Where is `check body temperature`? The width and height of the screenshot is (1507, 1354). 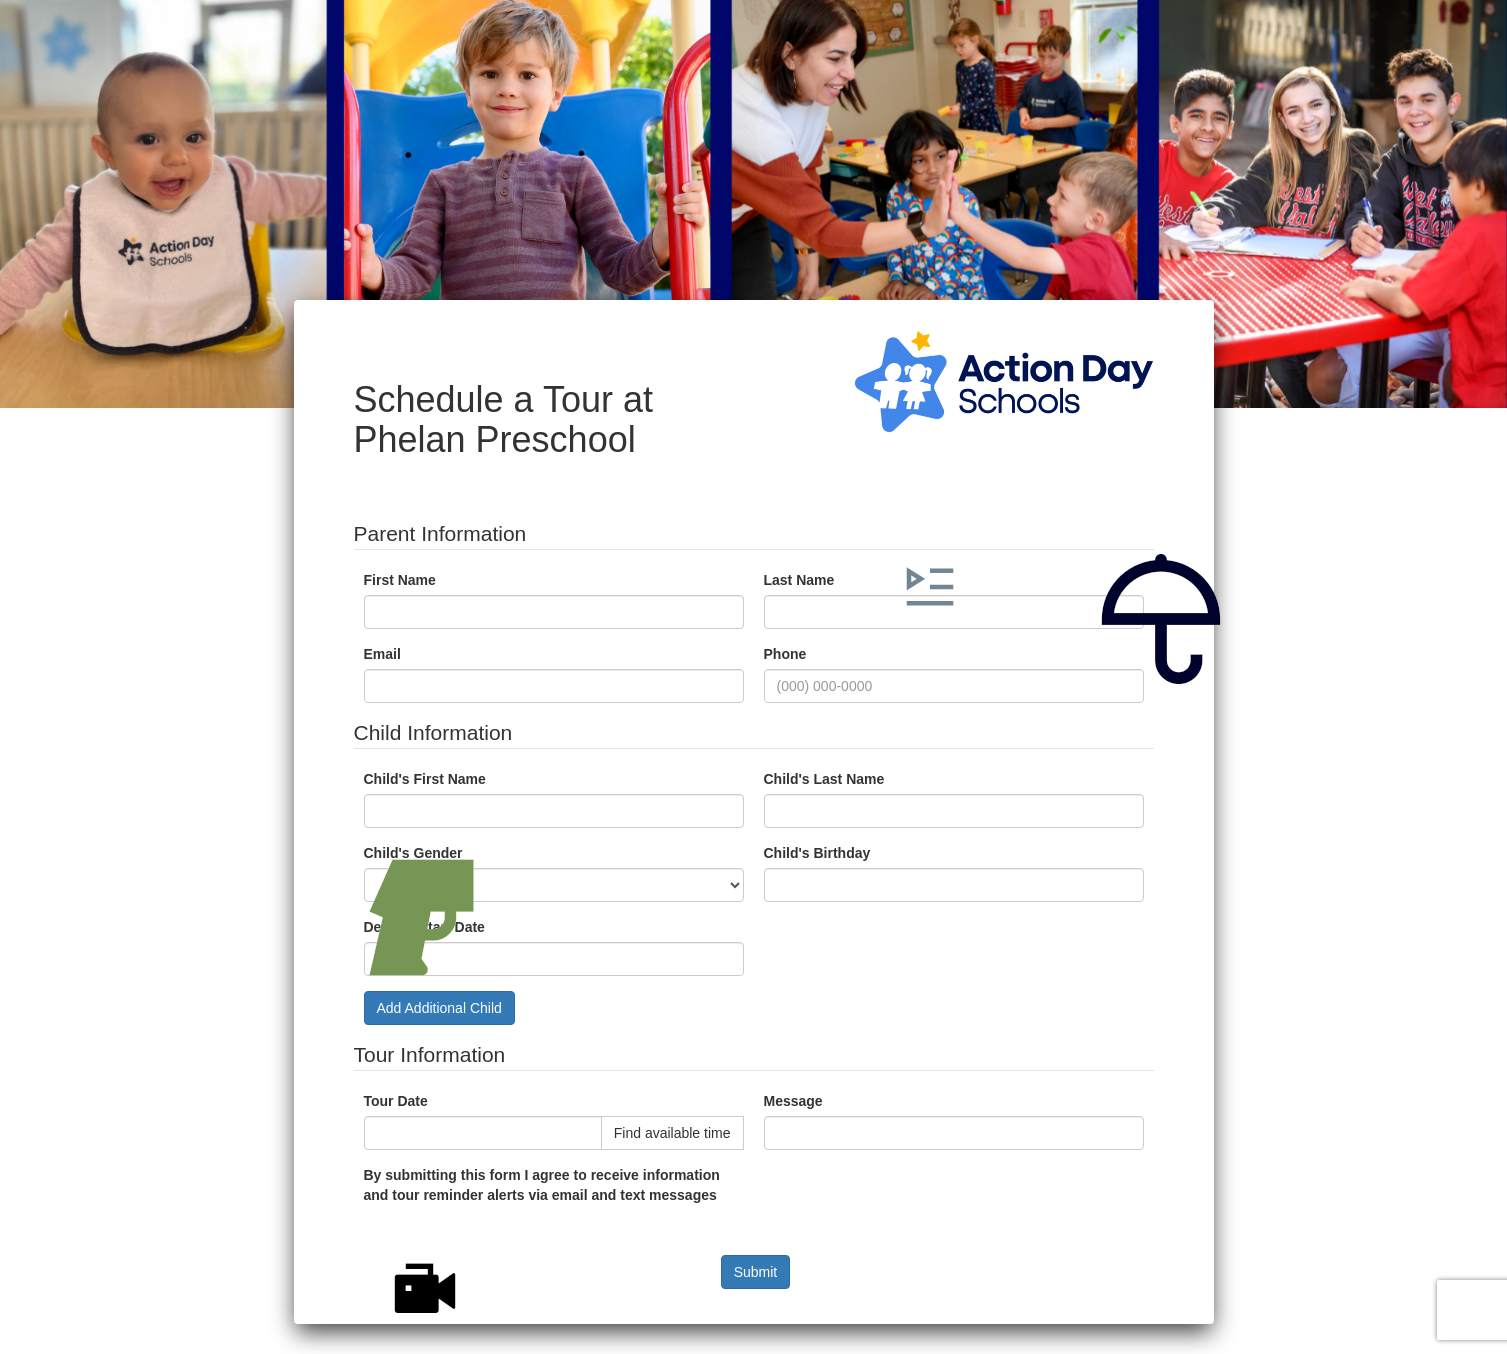
check body temperature is located at coordinates (421, 917).